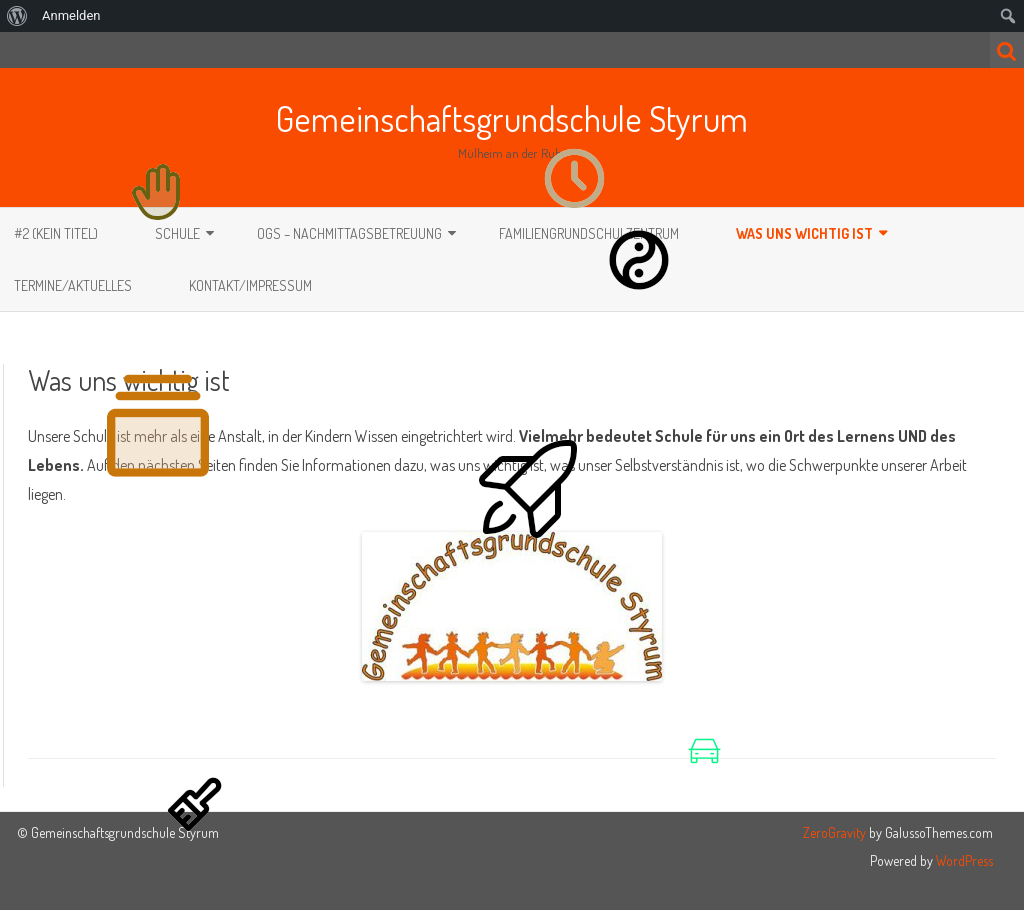 This screenshot has width=1024, height=910. I want to click on access painting or drawing tools, so click(195, 803).